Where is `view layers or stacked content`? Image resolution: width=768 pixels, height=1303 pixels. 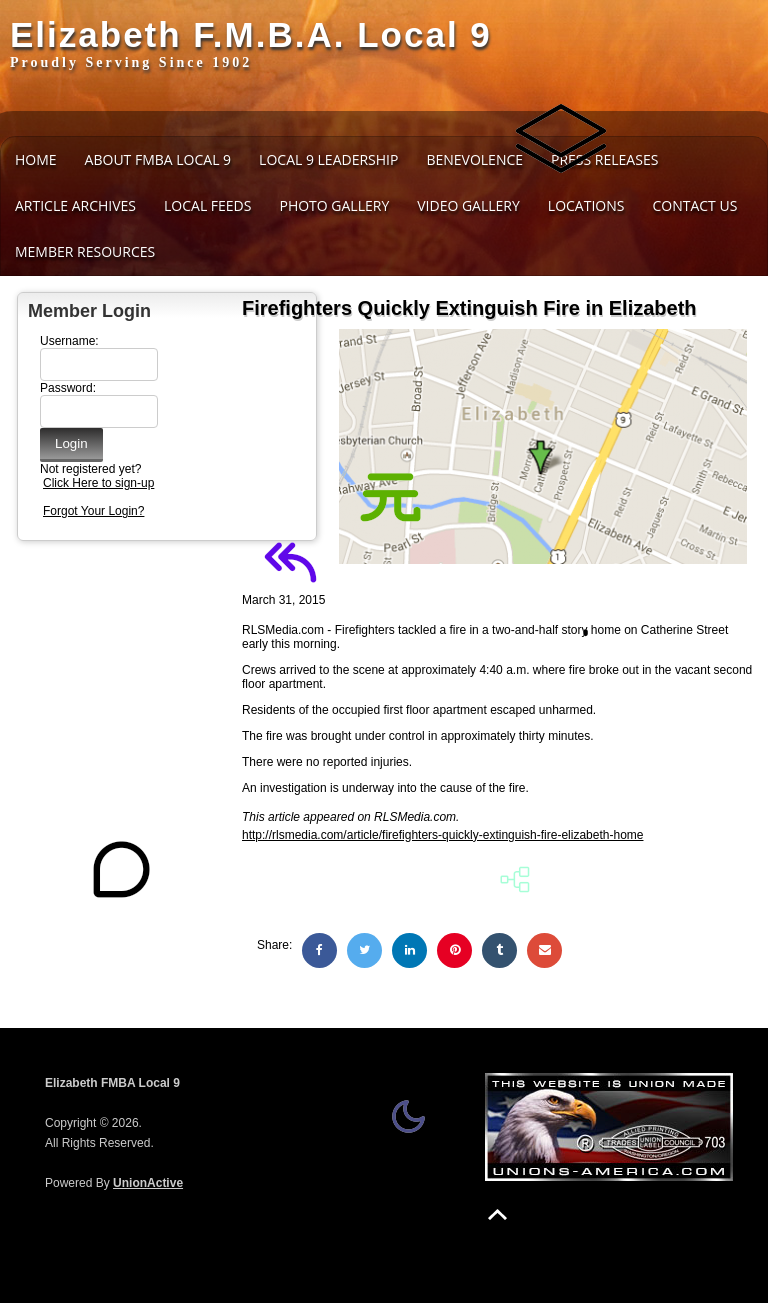
view layers or stacked content is located at coordinates (561, 140).